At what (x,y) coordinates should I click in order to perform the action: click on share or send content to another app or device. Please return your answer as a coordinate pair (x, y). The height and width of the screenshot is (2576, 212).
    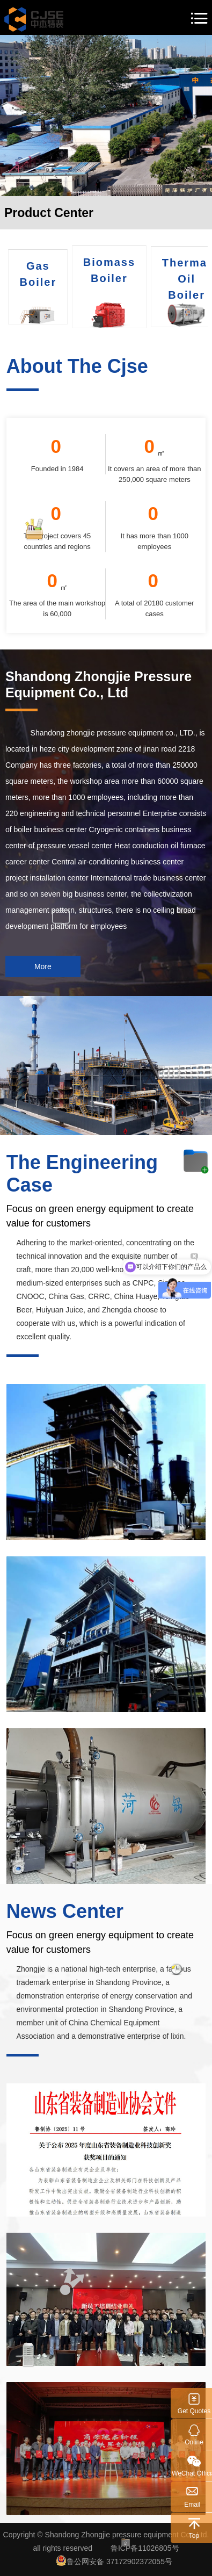
    Looking at the image, I should click on (74, 2281).